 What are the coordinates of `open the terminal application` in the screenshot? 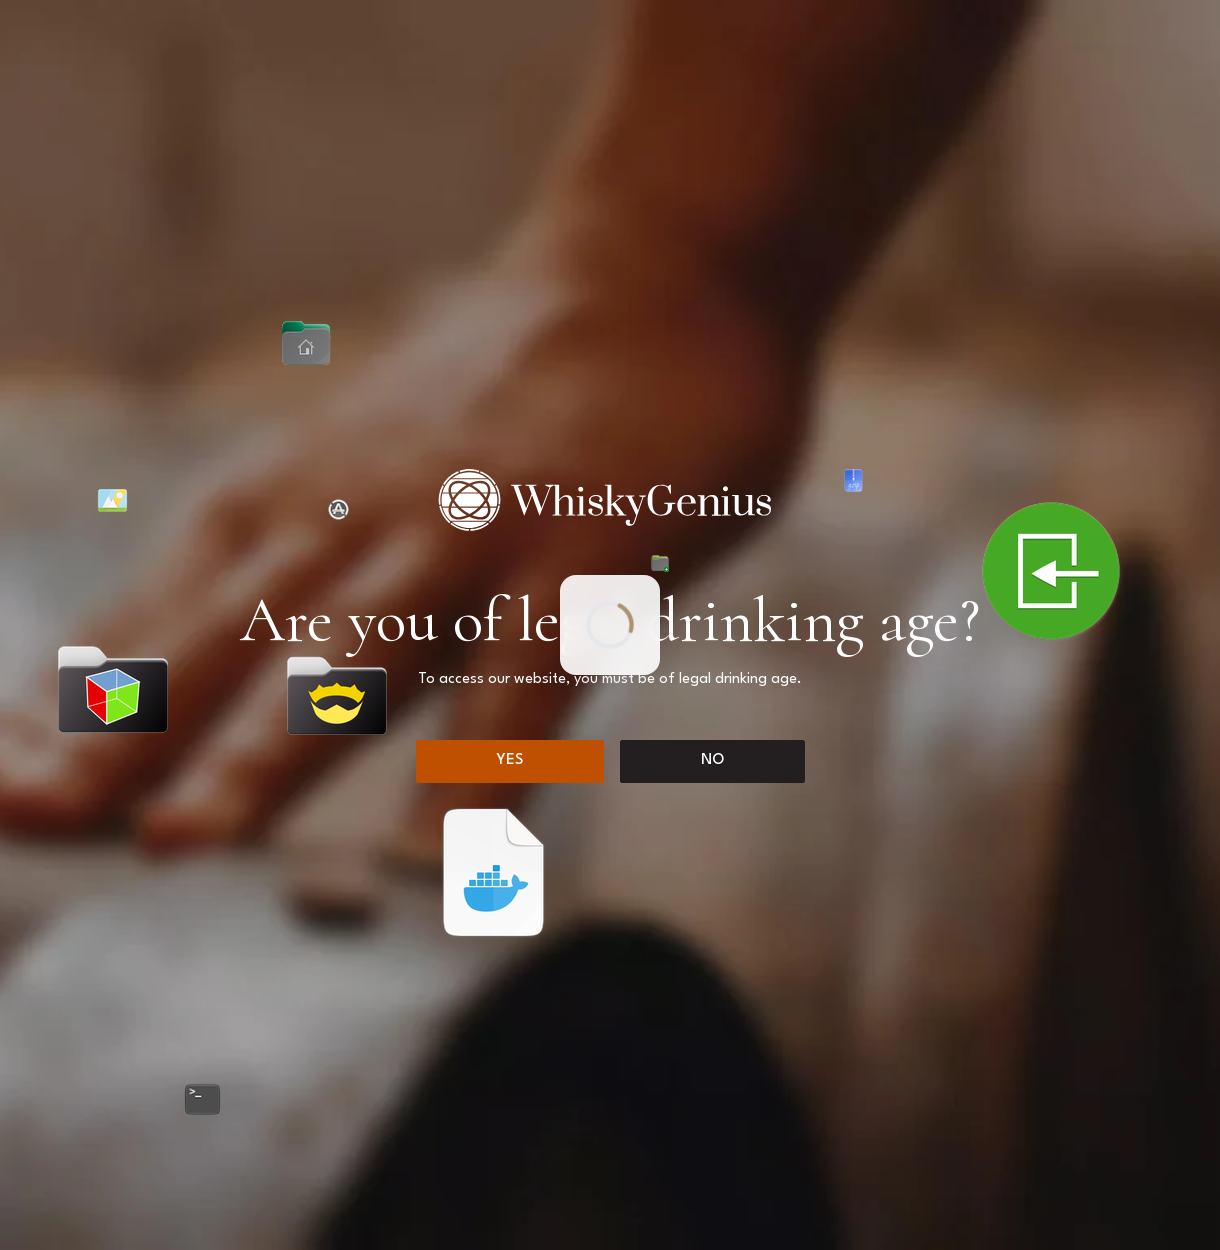 It's located at (202, 1099).